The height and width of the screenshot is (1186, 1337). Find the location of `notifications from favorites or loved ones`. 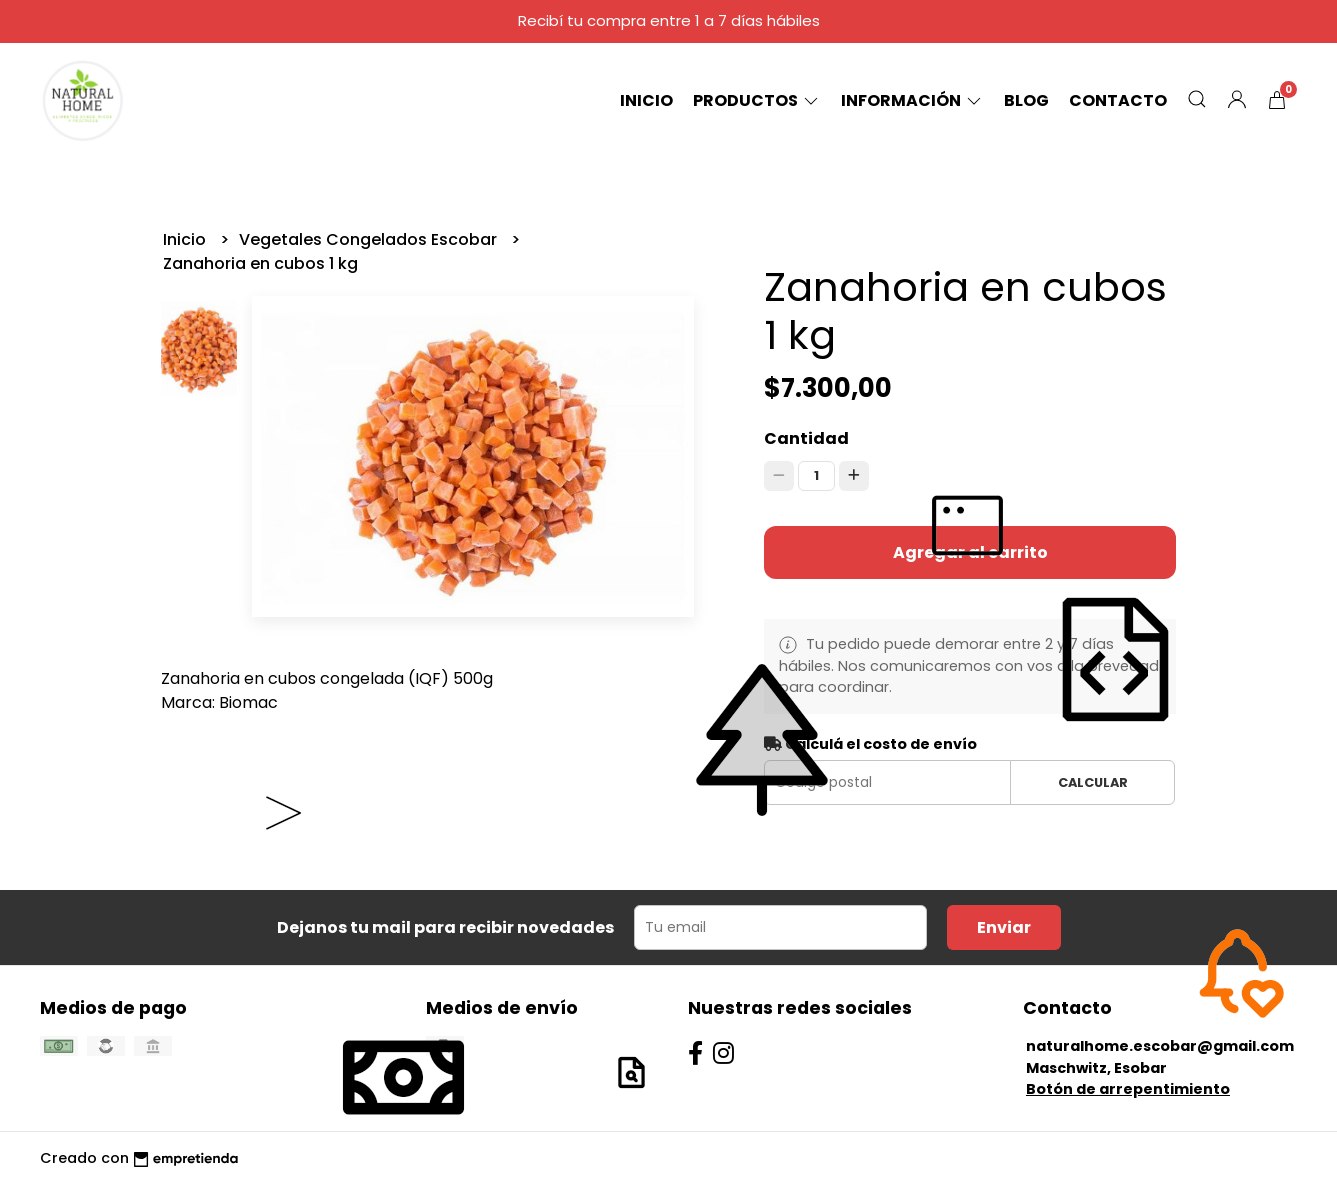

notifications from favorites or loved ones is located at coordinates (1237, 971).